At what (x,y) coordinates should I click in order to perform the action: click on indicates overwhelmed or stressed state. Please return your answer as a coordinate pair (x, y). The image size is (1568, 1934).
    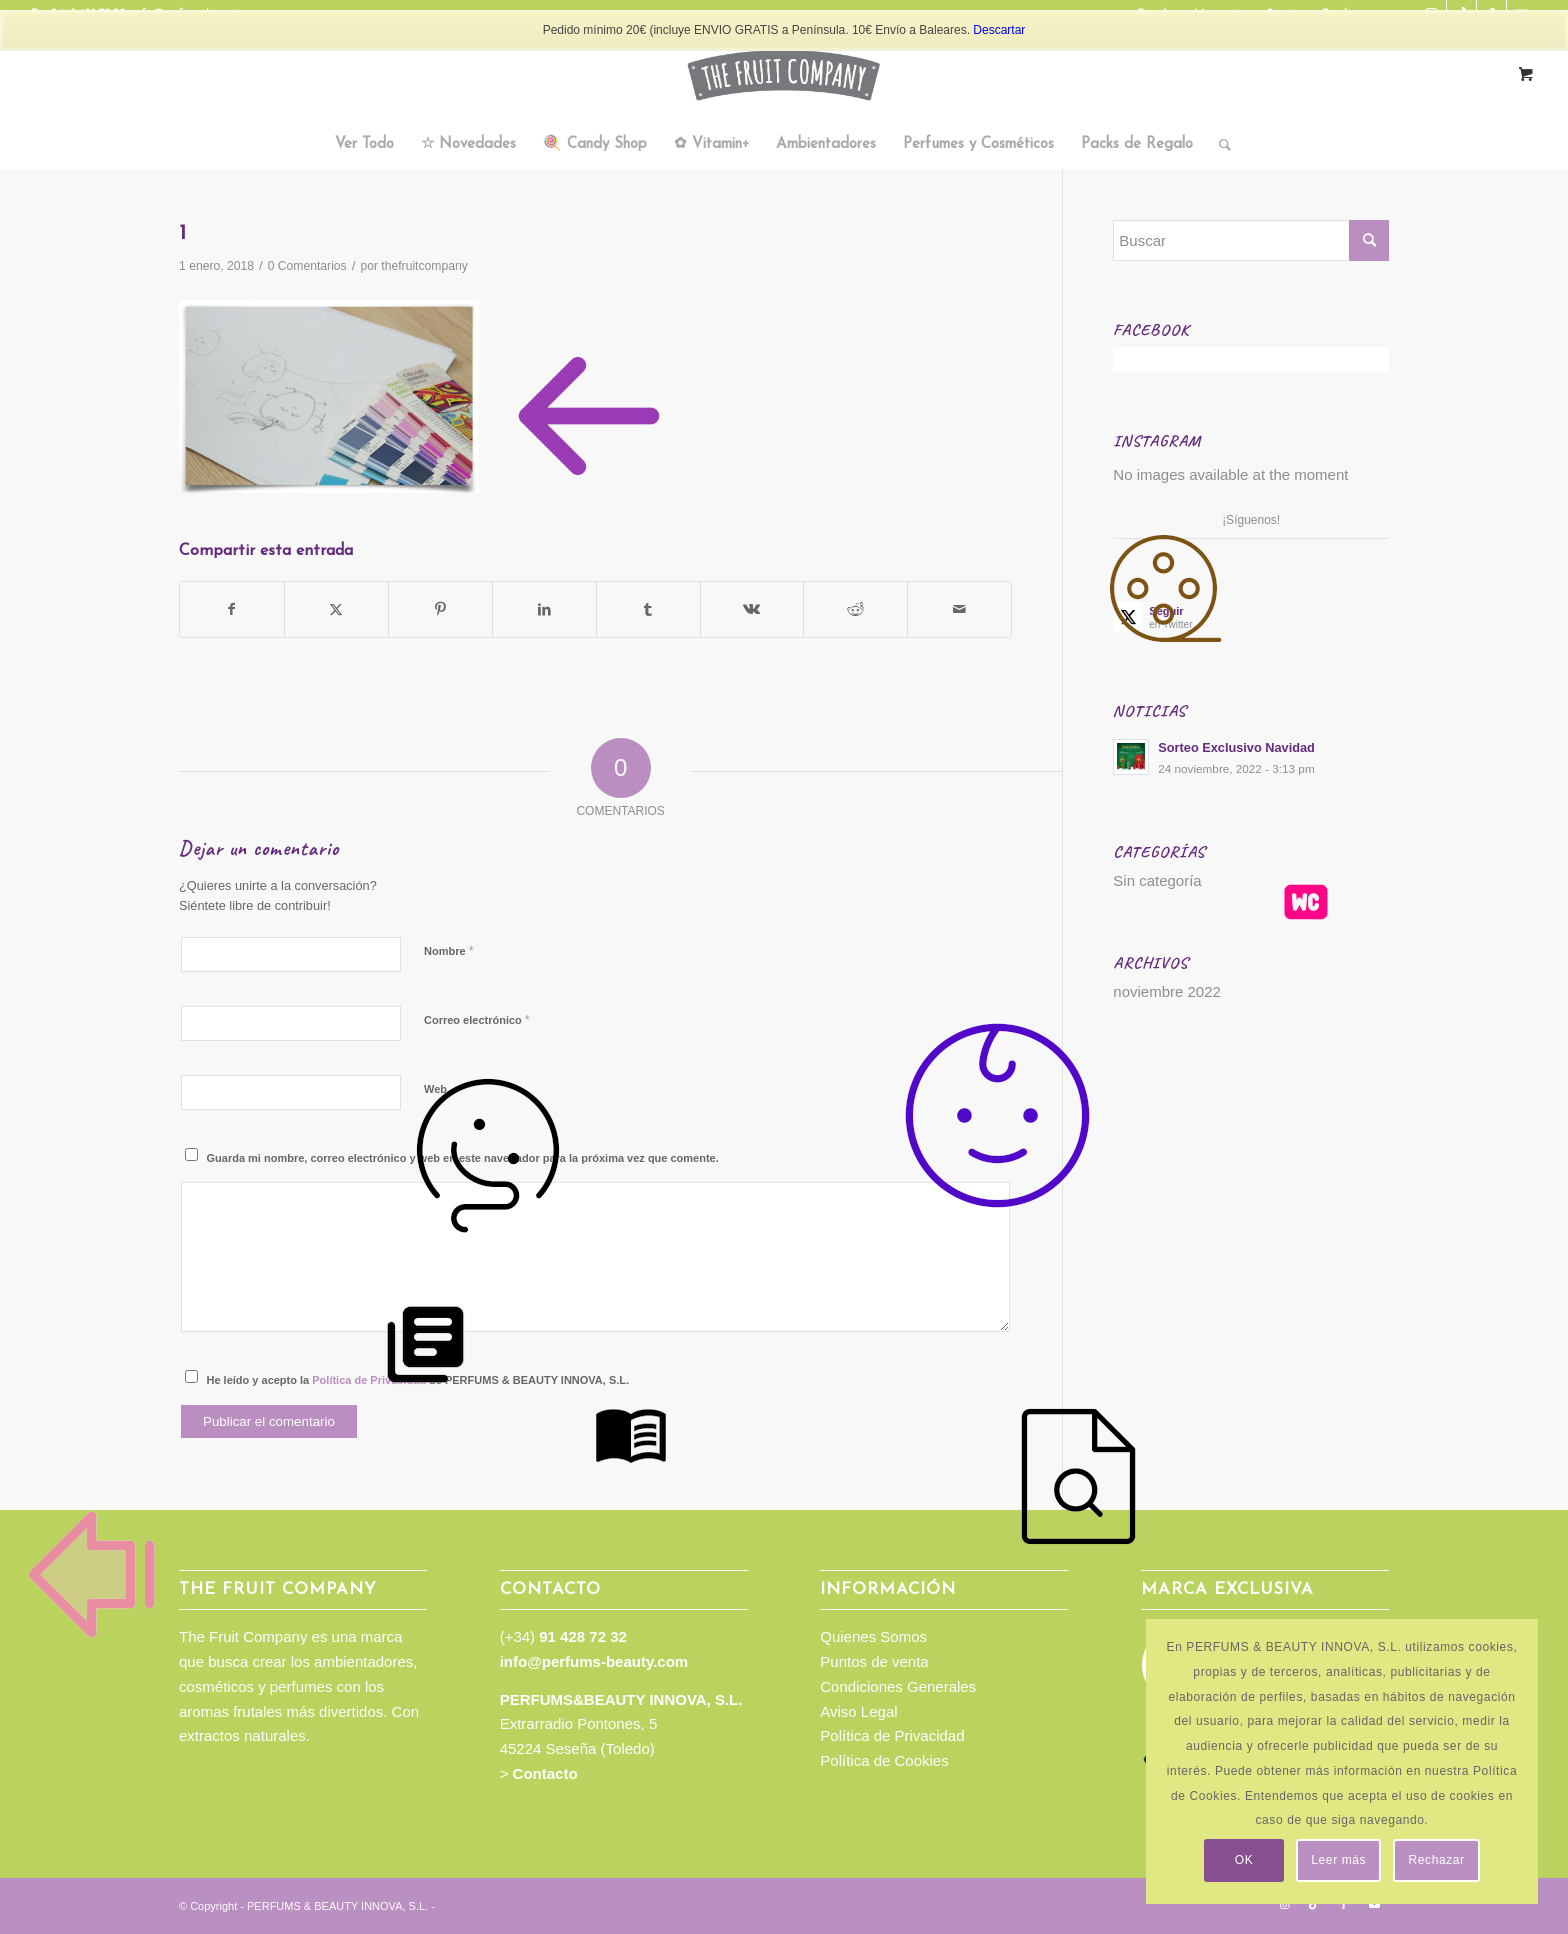
    Looking at the image, I should click on (488, 1150).